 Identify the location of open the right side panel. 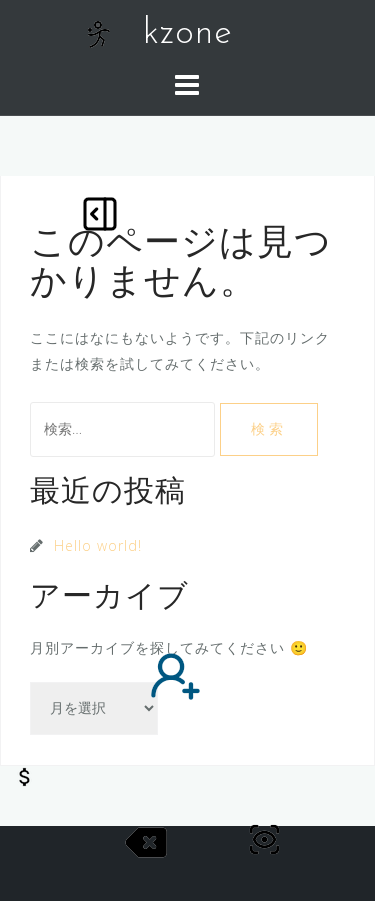
(100, 214).